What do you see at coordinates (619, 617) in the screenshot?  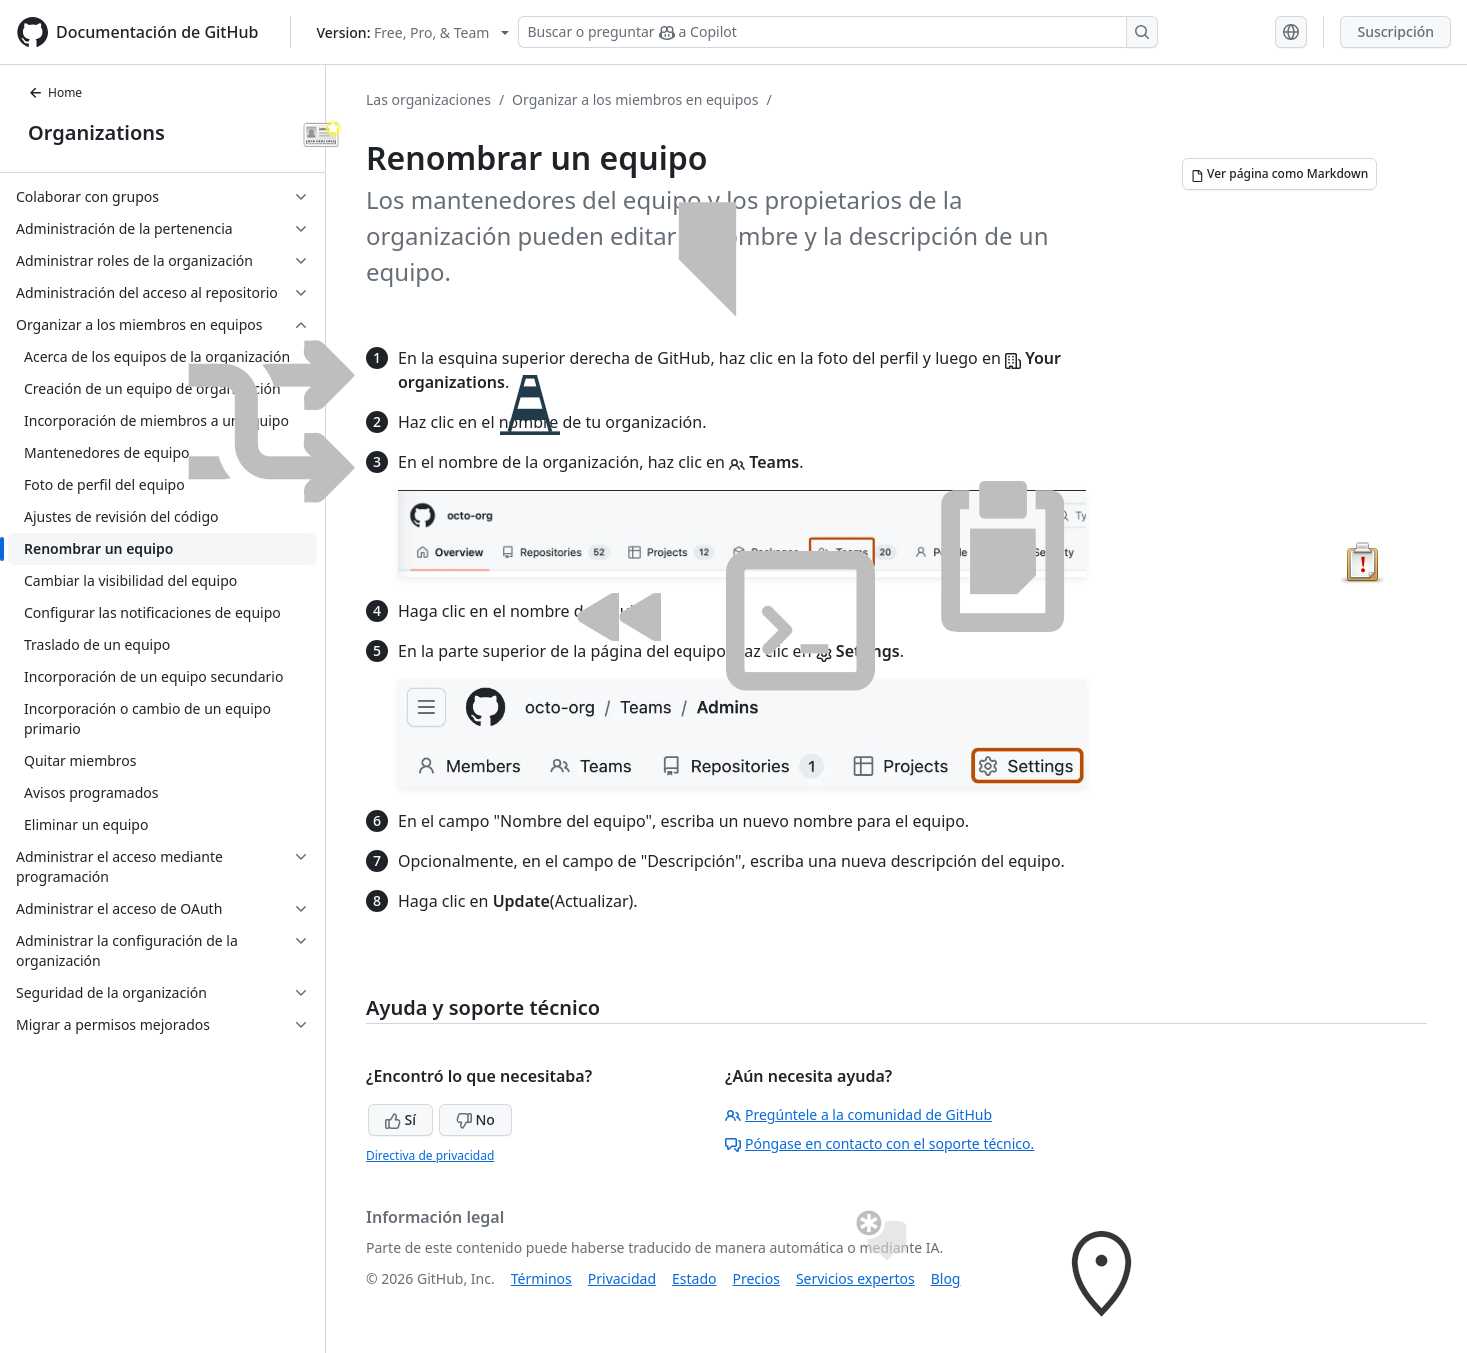 I see `rewind or seek backward in media playback` at bounding box center [619, 617].